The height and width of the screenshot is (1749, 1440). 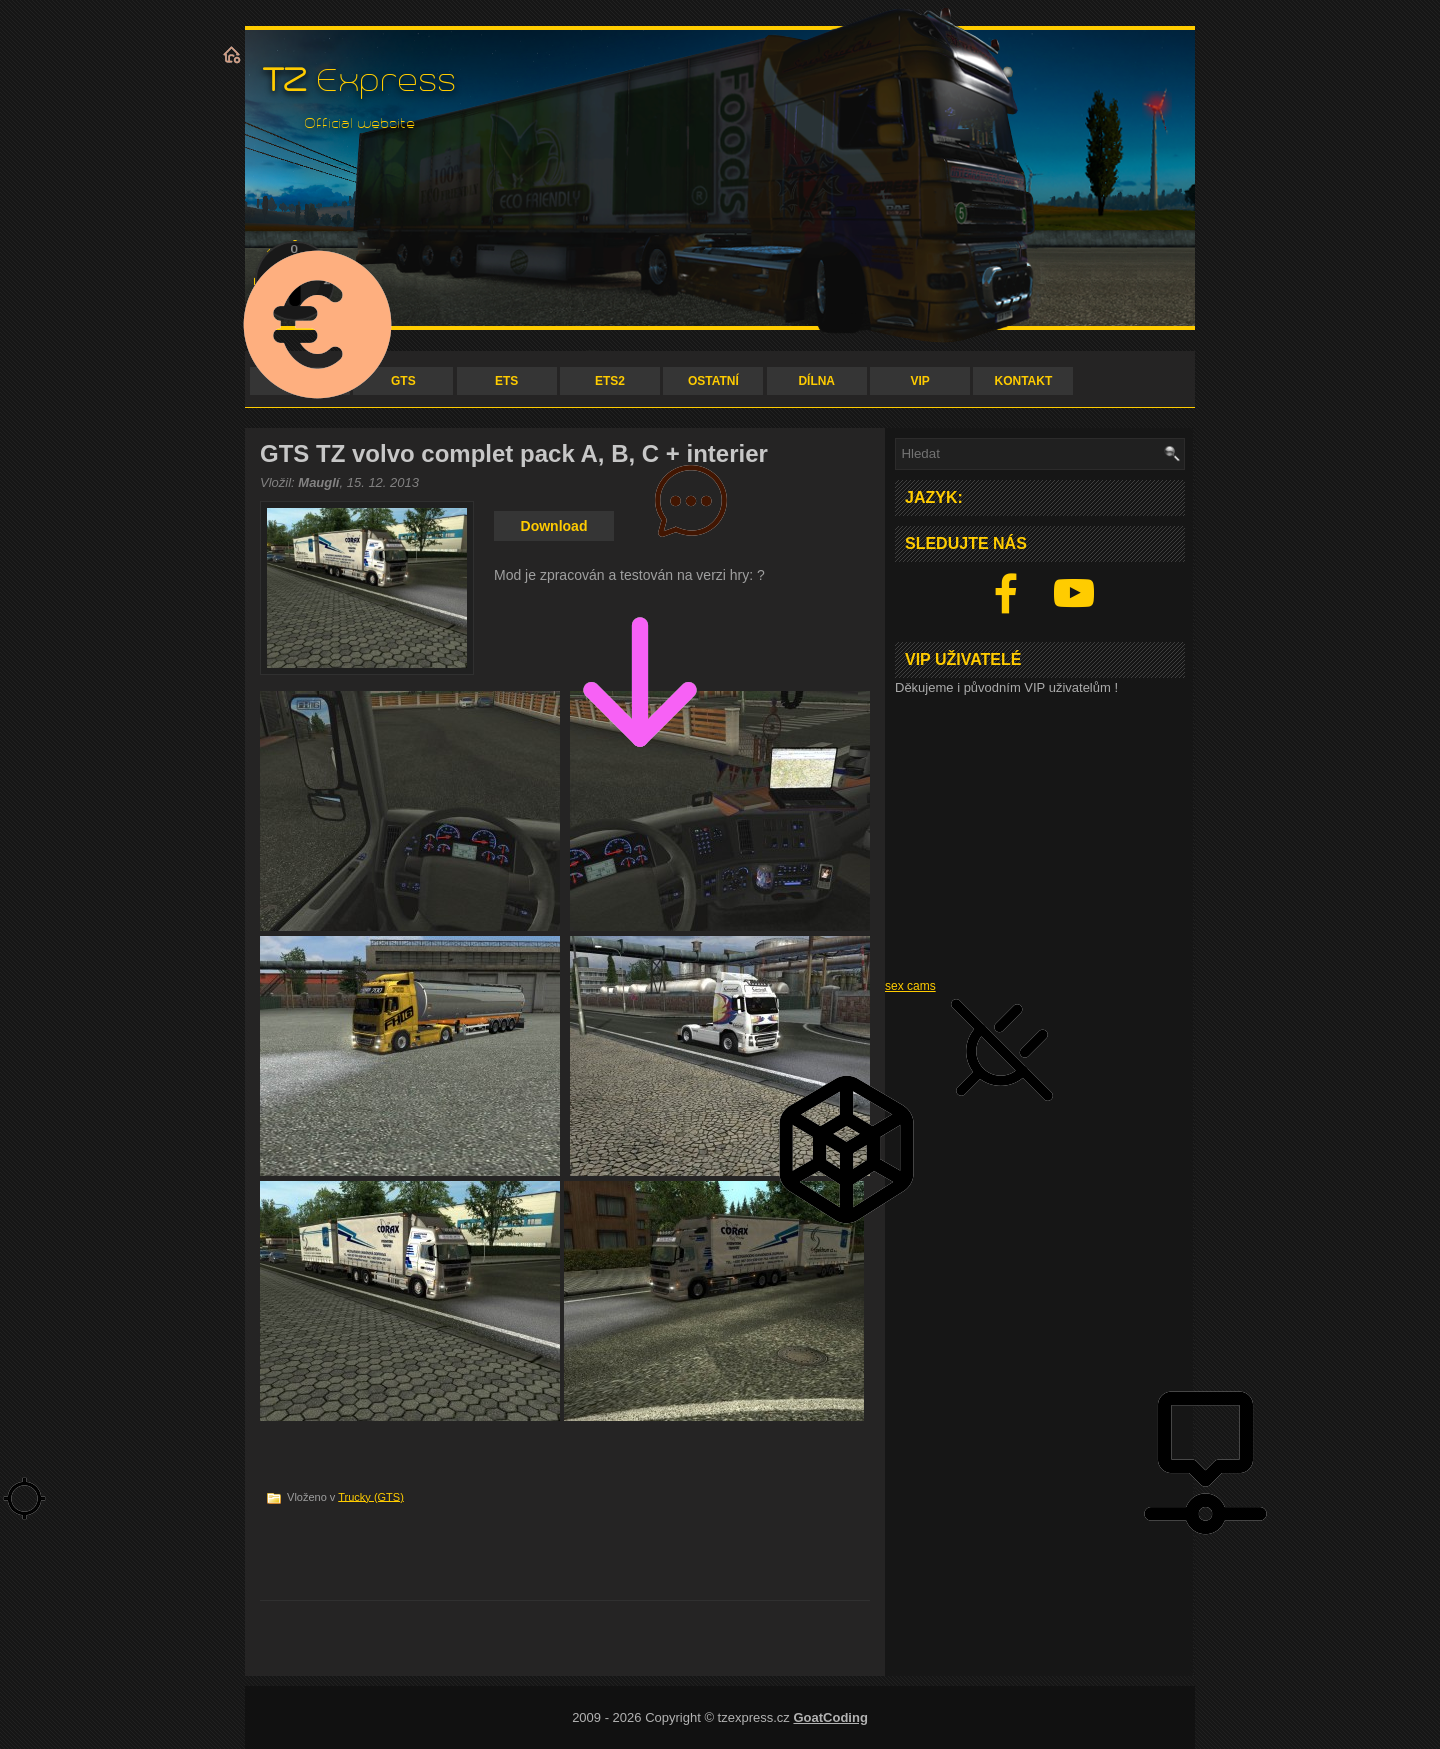 What do you see at coordinates (691, 501) in the screenshot?
I see `open chat or messaging` at bounding box center [691, 501].